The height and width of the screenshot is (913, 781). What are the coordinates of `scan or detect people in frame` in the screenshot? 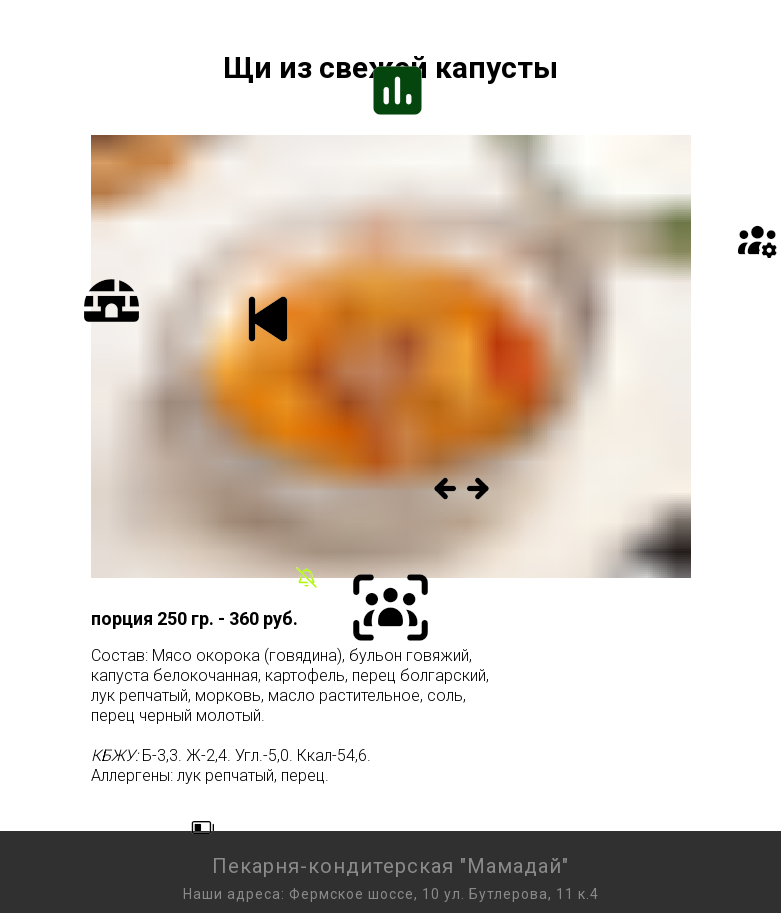 It's located at (390, 607).